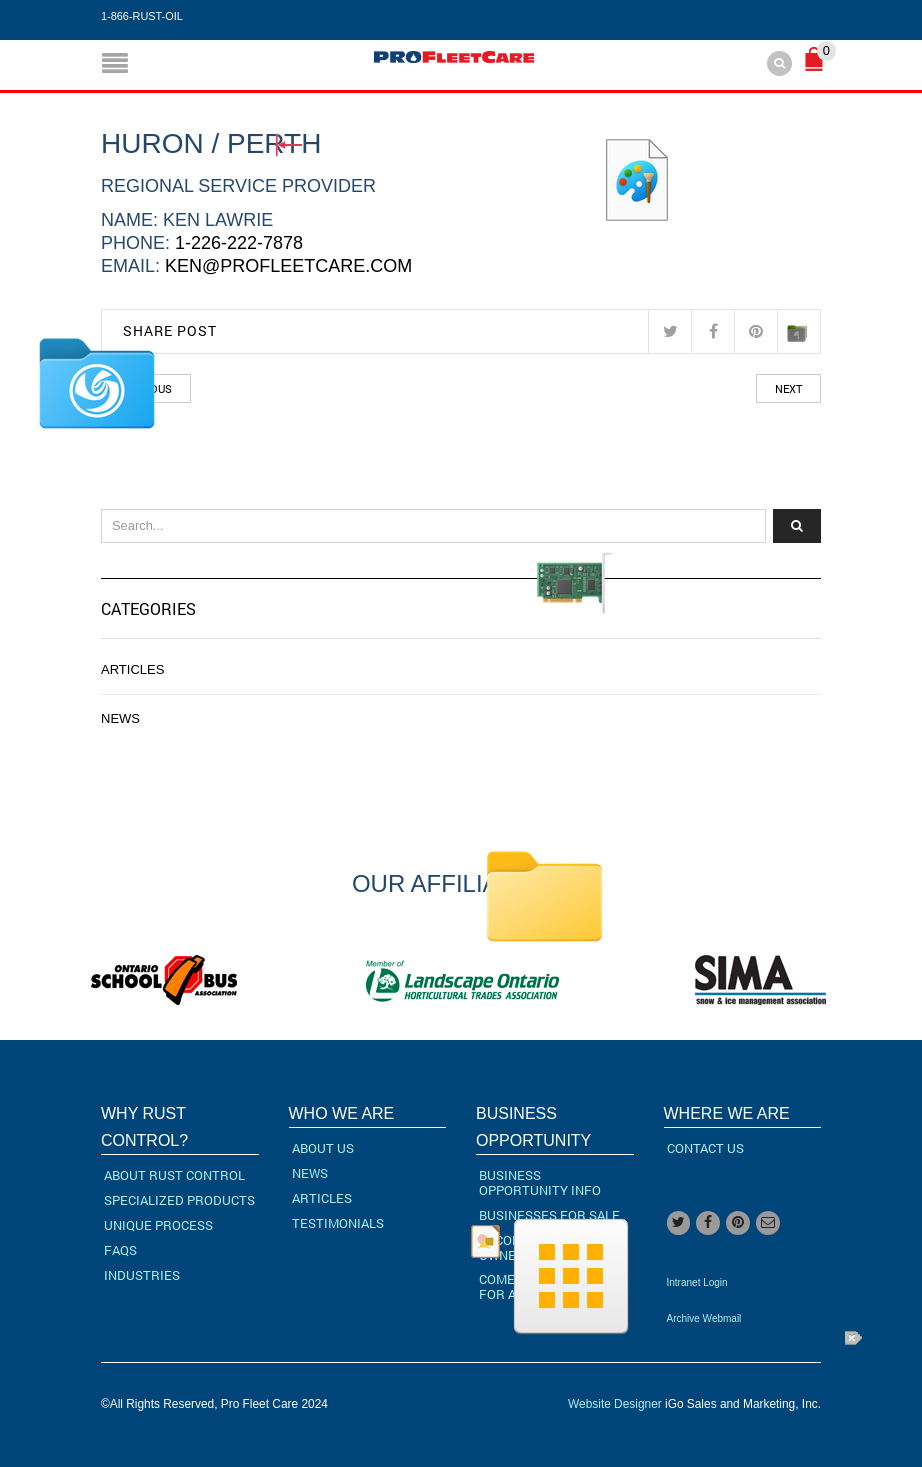 The image size is (922, 1467). What do you see at coordinates (571, 1276) in the screenshot?
I see `view items in grid layout` at bounding box center [571, 1276].